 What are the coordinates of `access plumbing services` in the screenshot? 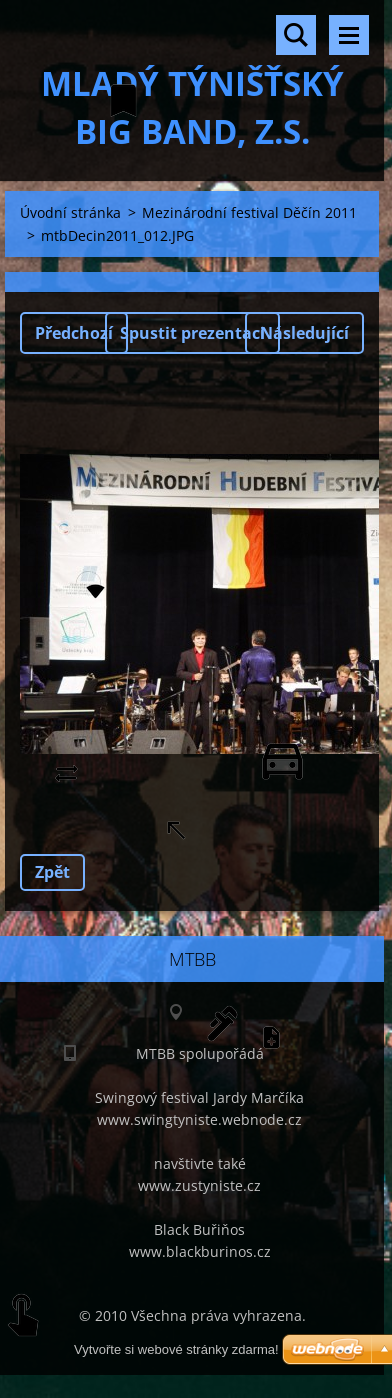 It's located at (222, 1023).